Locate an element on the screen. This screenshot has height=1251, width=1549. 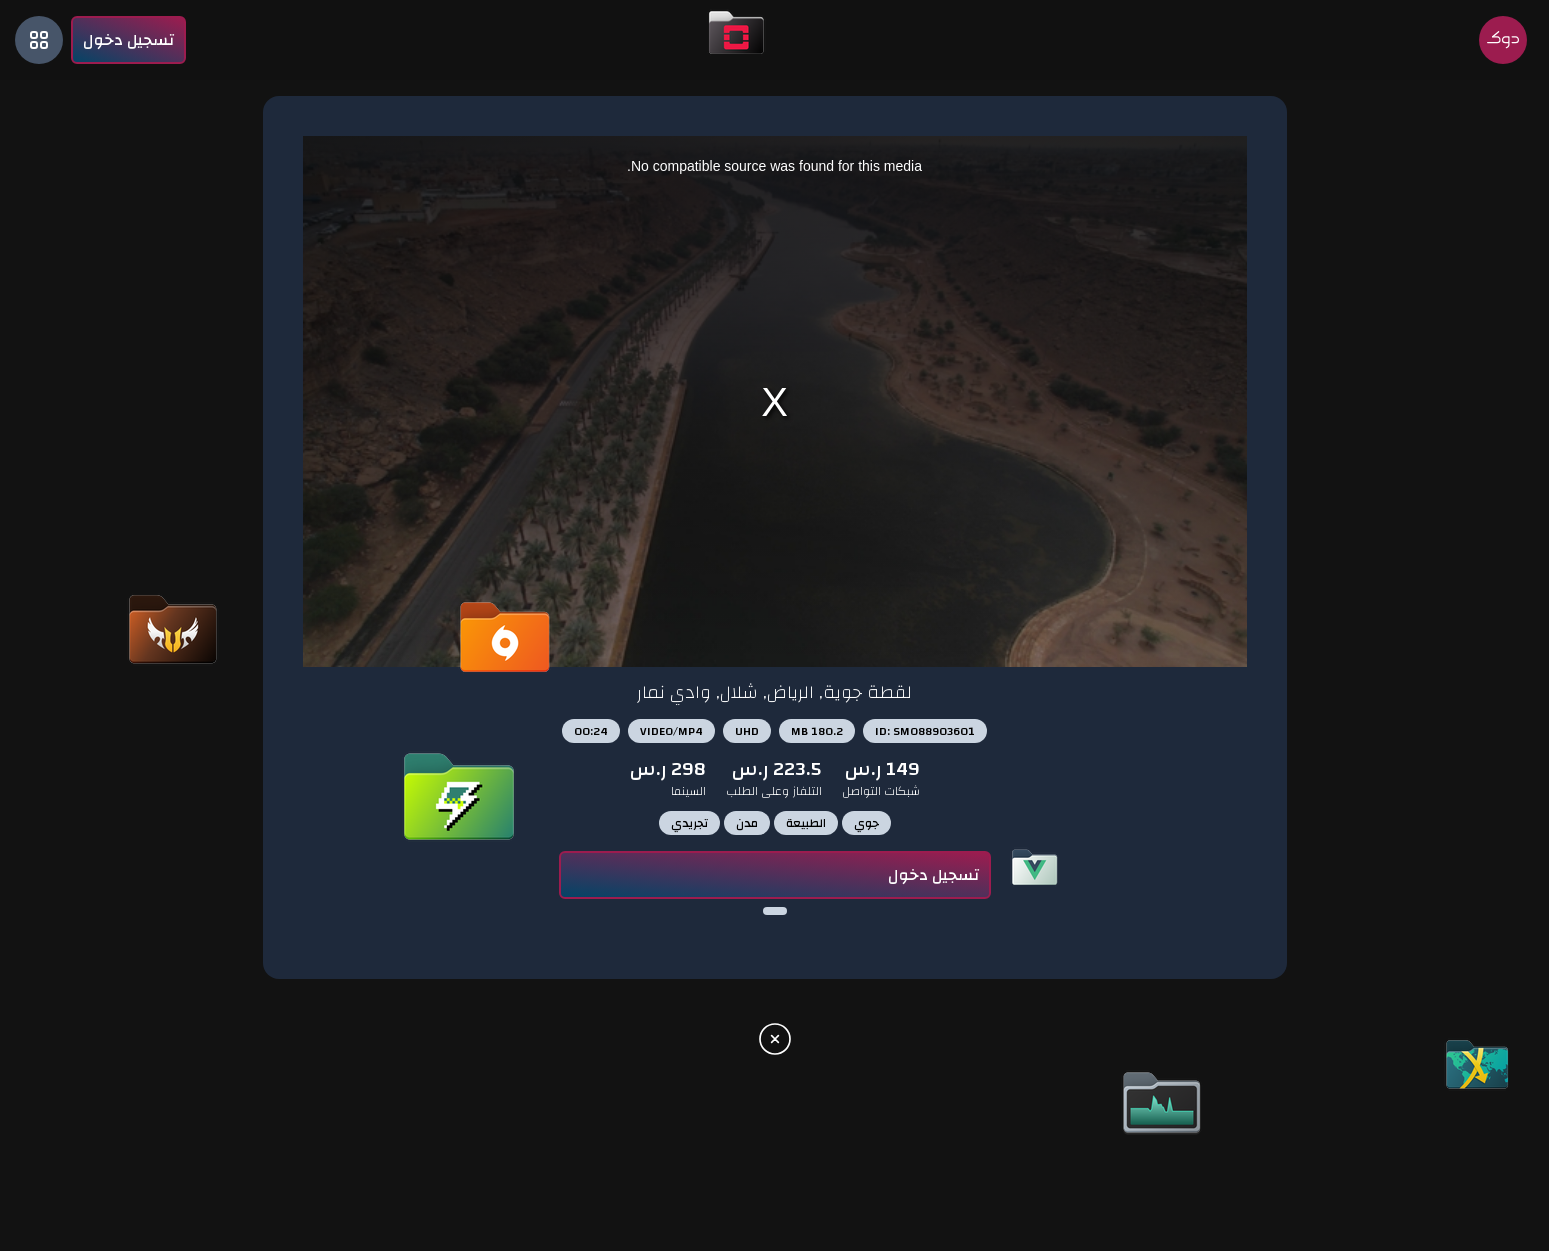
open folder containing Vue.js project files is located at coordinates (1034, 868).